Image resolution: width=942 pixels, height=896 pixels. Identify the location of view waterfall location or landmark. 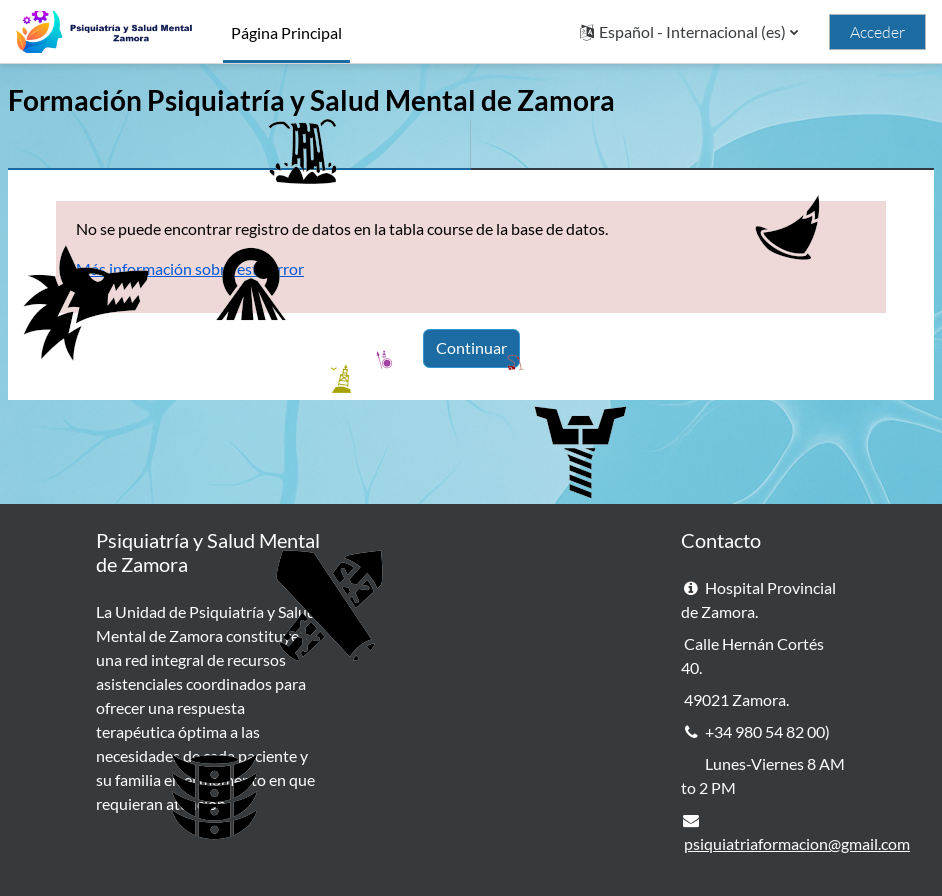
(302, 151).